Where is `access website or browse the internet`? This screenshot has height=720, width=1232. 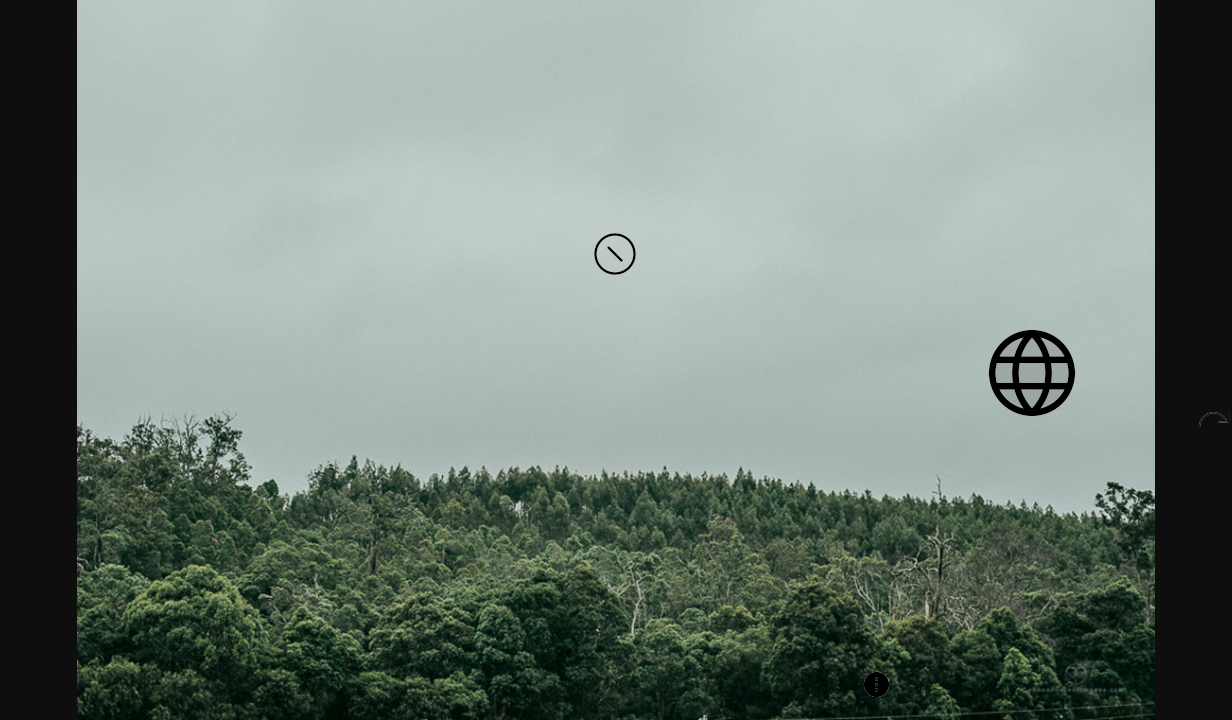
access website or browse the internet is located at coordinates (1032, 373).